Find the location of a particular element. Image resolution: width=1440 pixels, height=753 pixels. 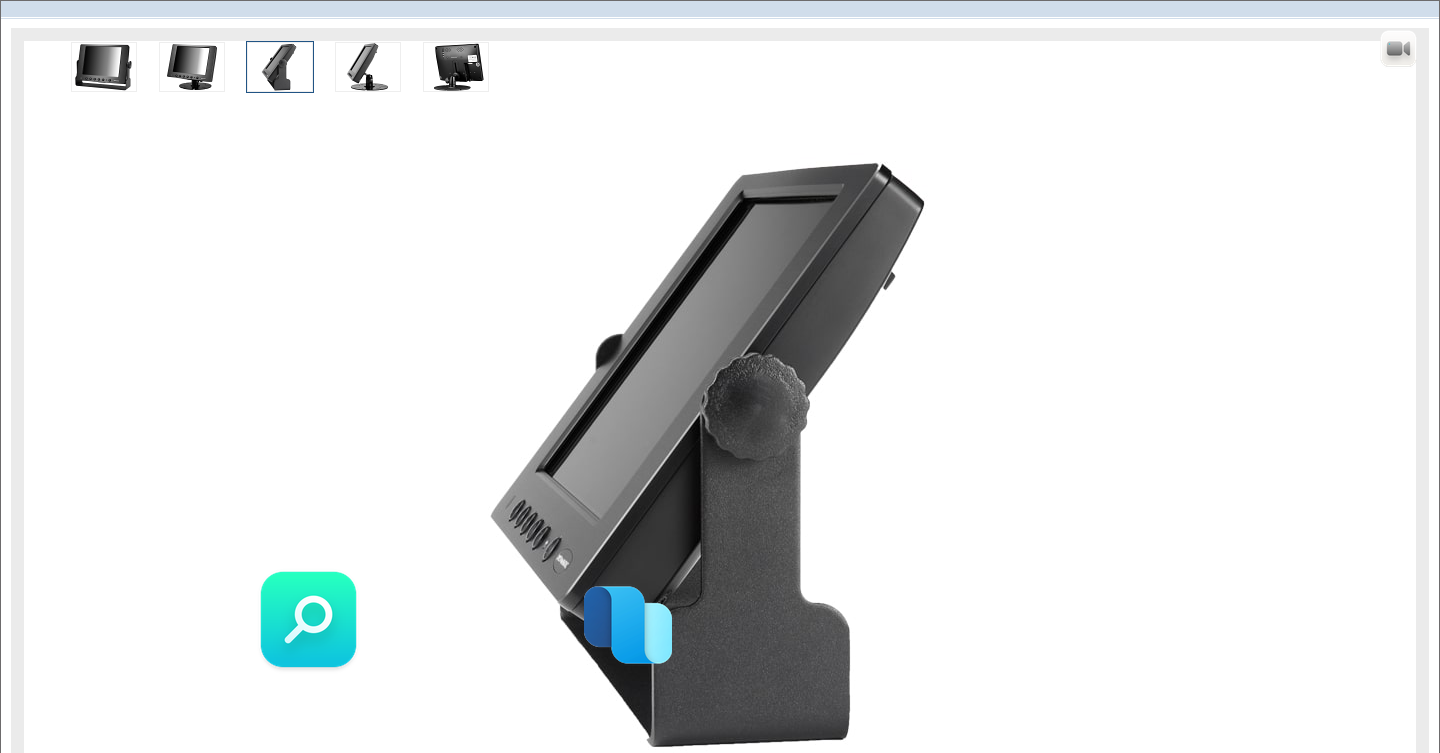

open camera or start video recording is located at coordinates (1398, 48).